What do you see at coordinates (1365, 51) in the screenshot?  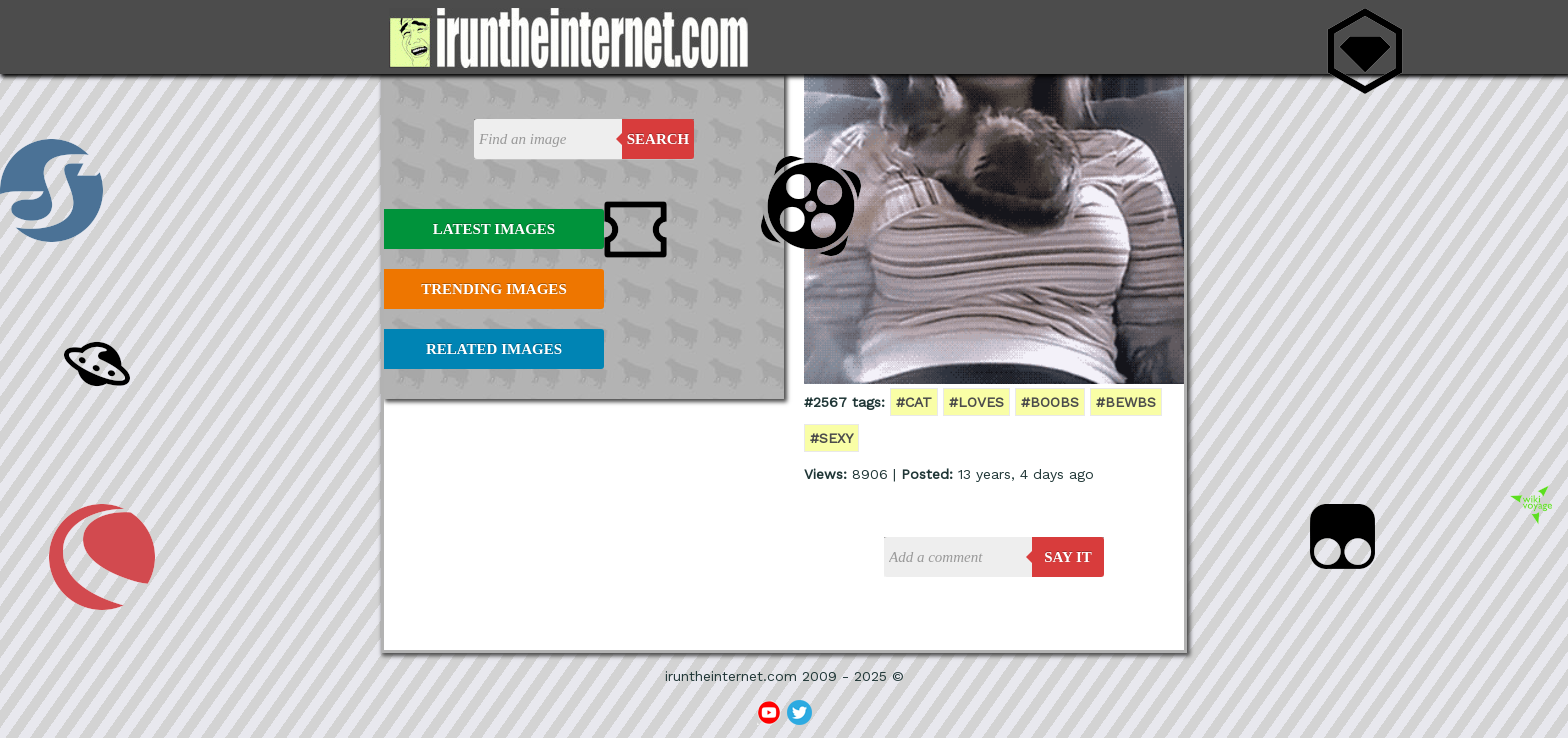 I see `visit the RubyGems package repository` at bounding box center [1365, 51].